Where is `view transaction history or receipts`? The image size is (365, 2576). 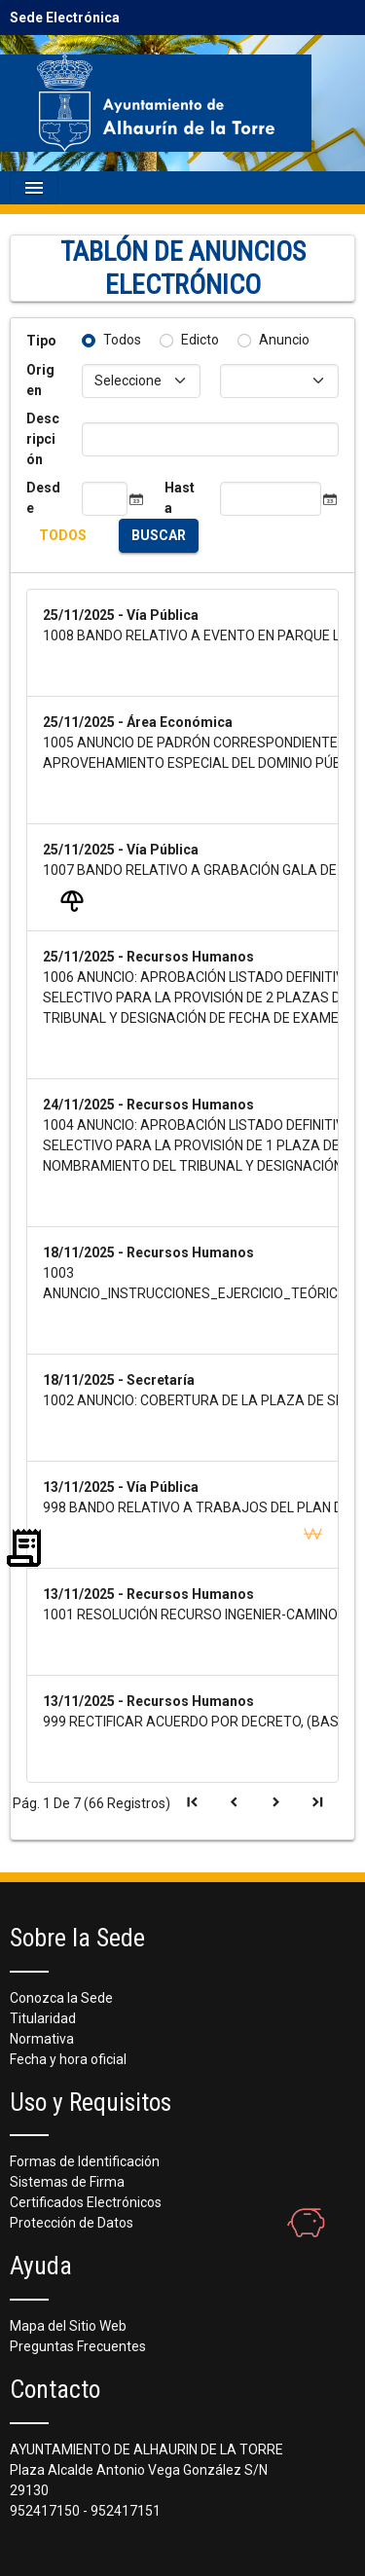
view transaction history or receipts is located at coordinates (23, 1547).